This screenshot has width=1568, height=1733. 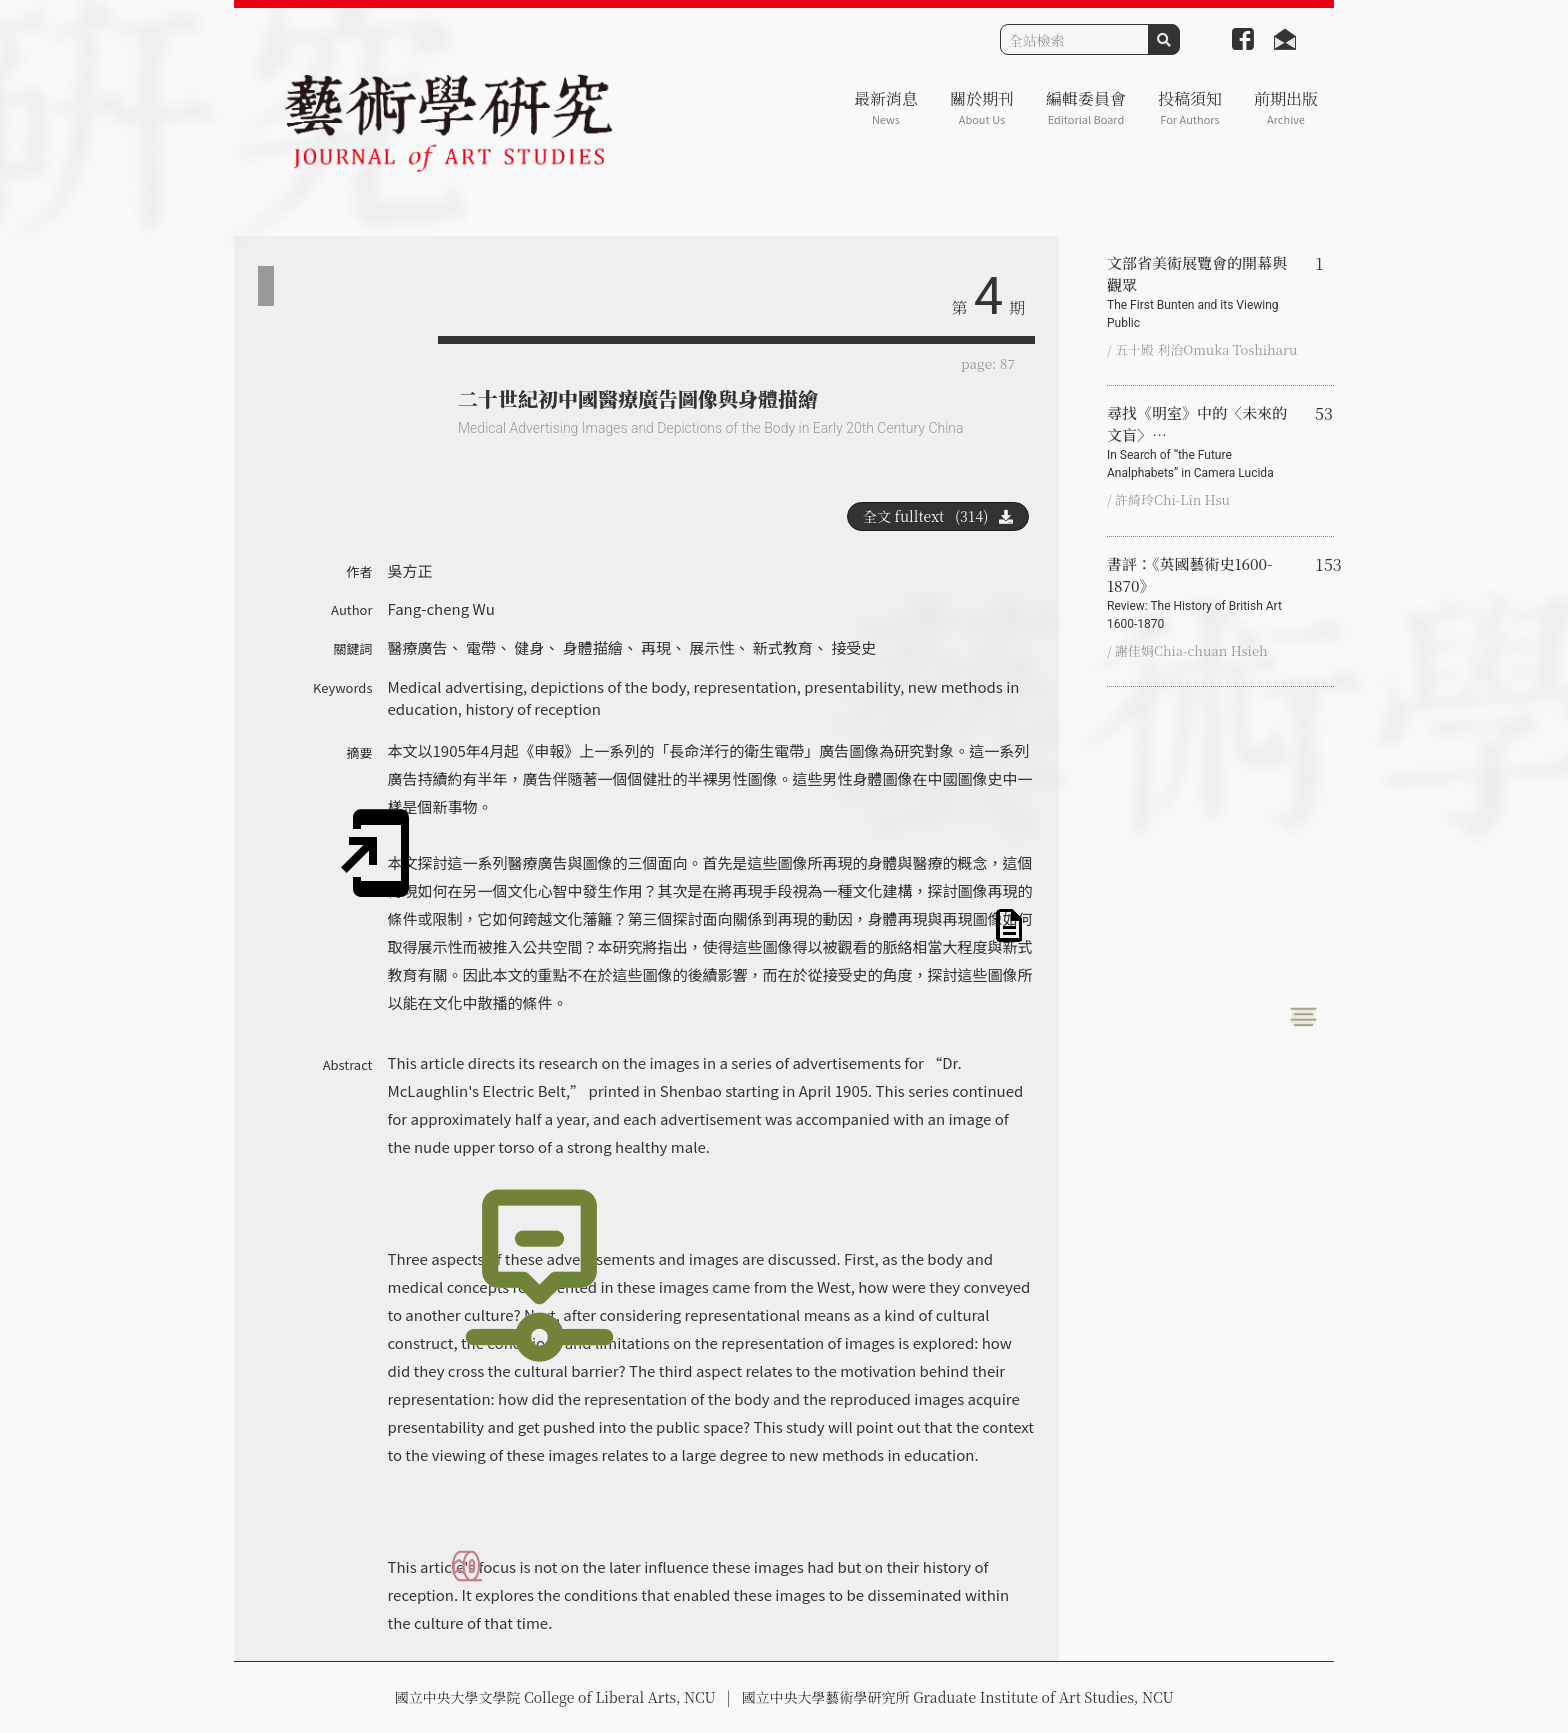 I want to click on view document details, so click(x=1009, y=925).